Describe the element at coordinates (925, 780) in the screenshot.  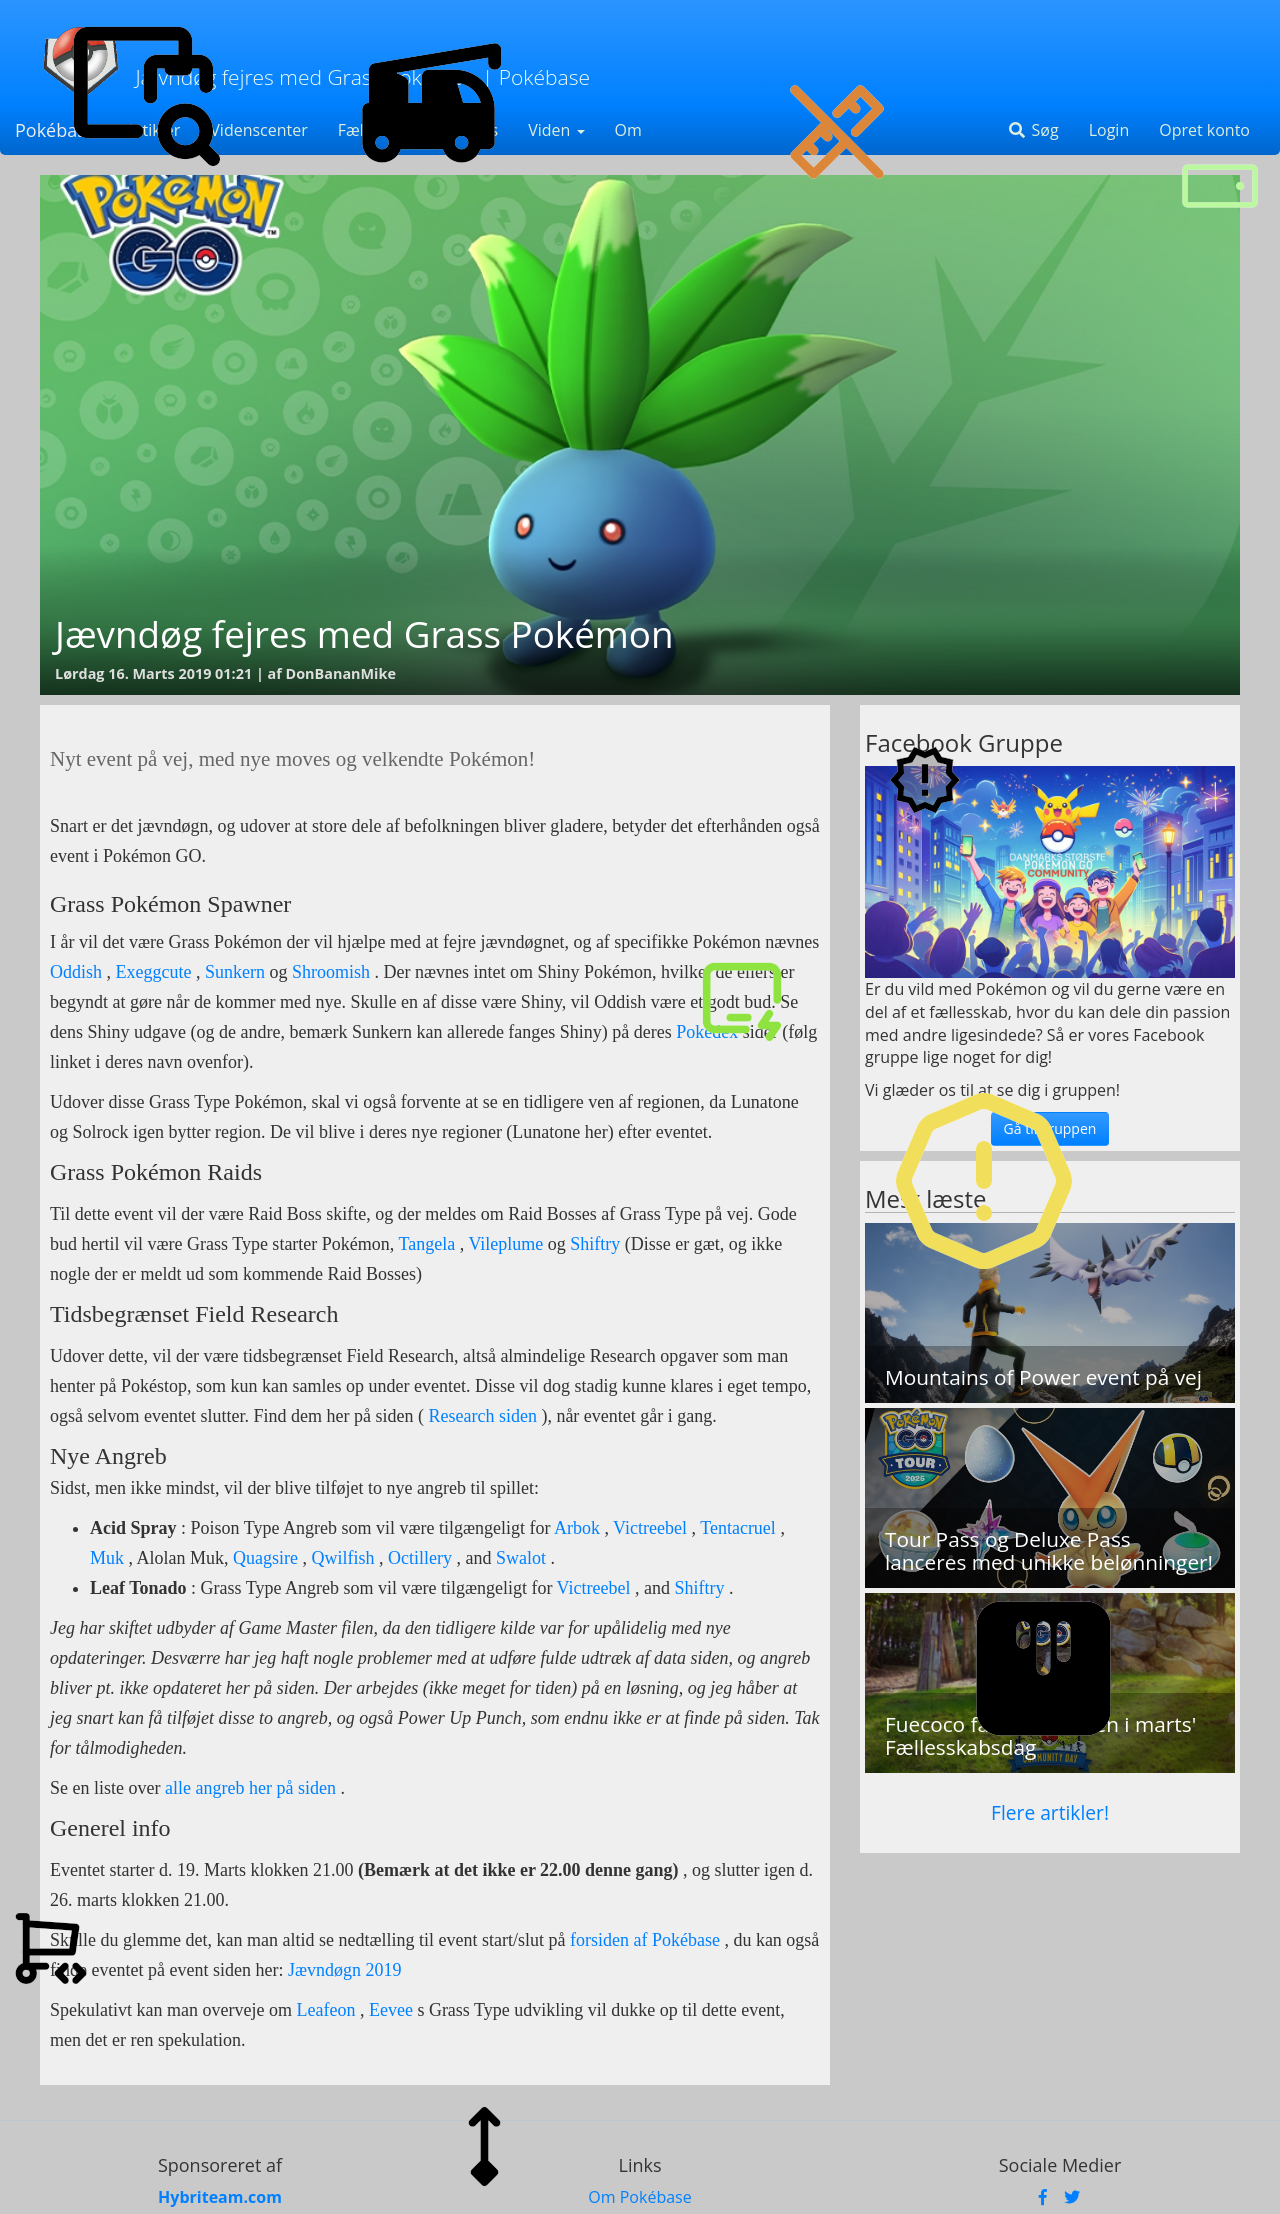
I see `indicates new or recently added content` at that location.